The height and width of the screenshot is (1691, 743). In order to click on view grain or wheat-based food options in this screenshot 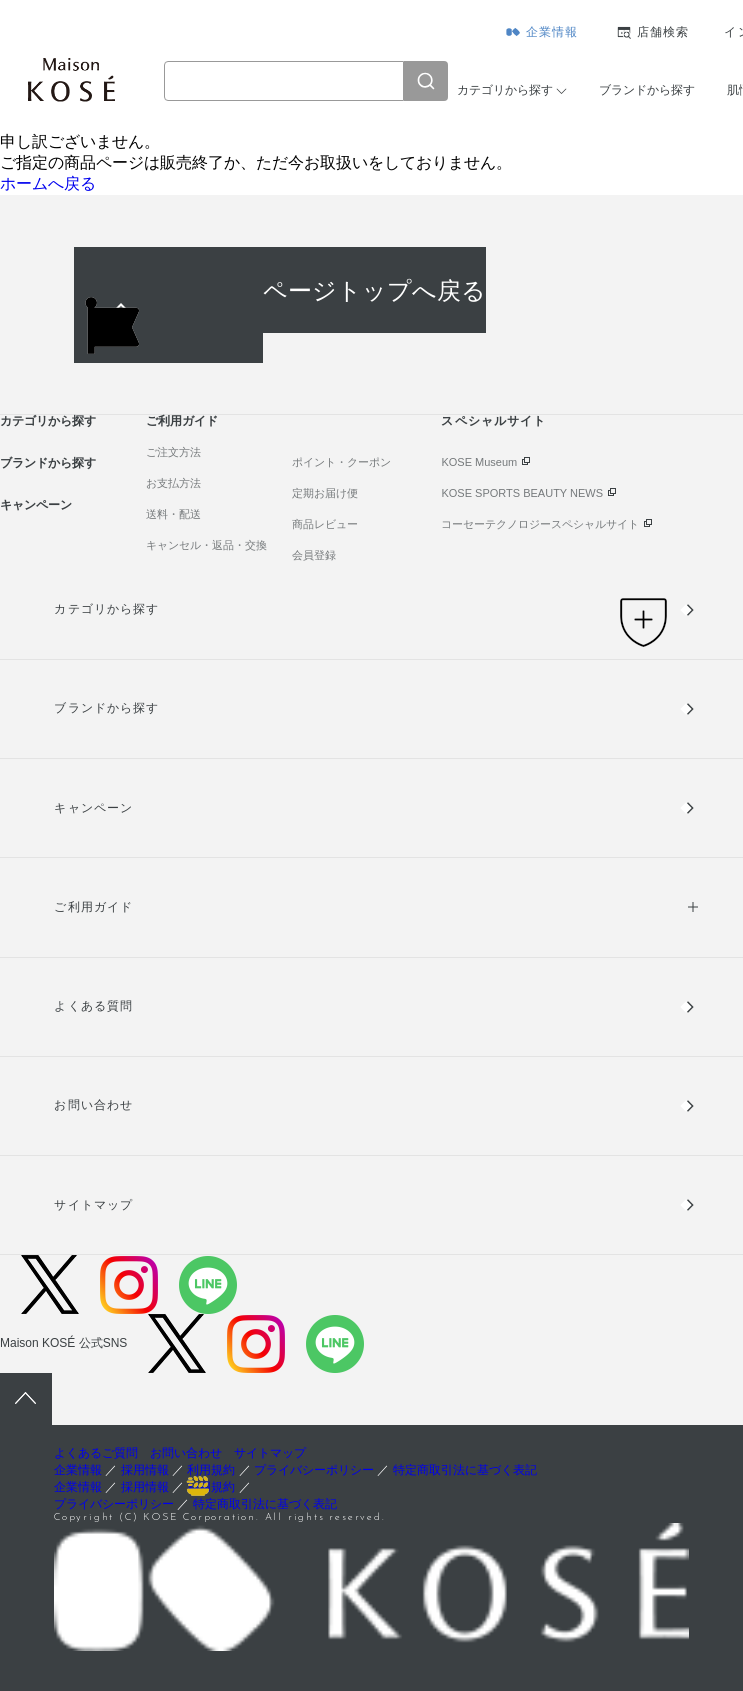, I will do `click(198, 1486)`.